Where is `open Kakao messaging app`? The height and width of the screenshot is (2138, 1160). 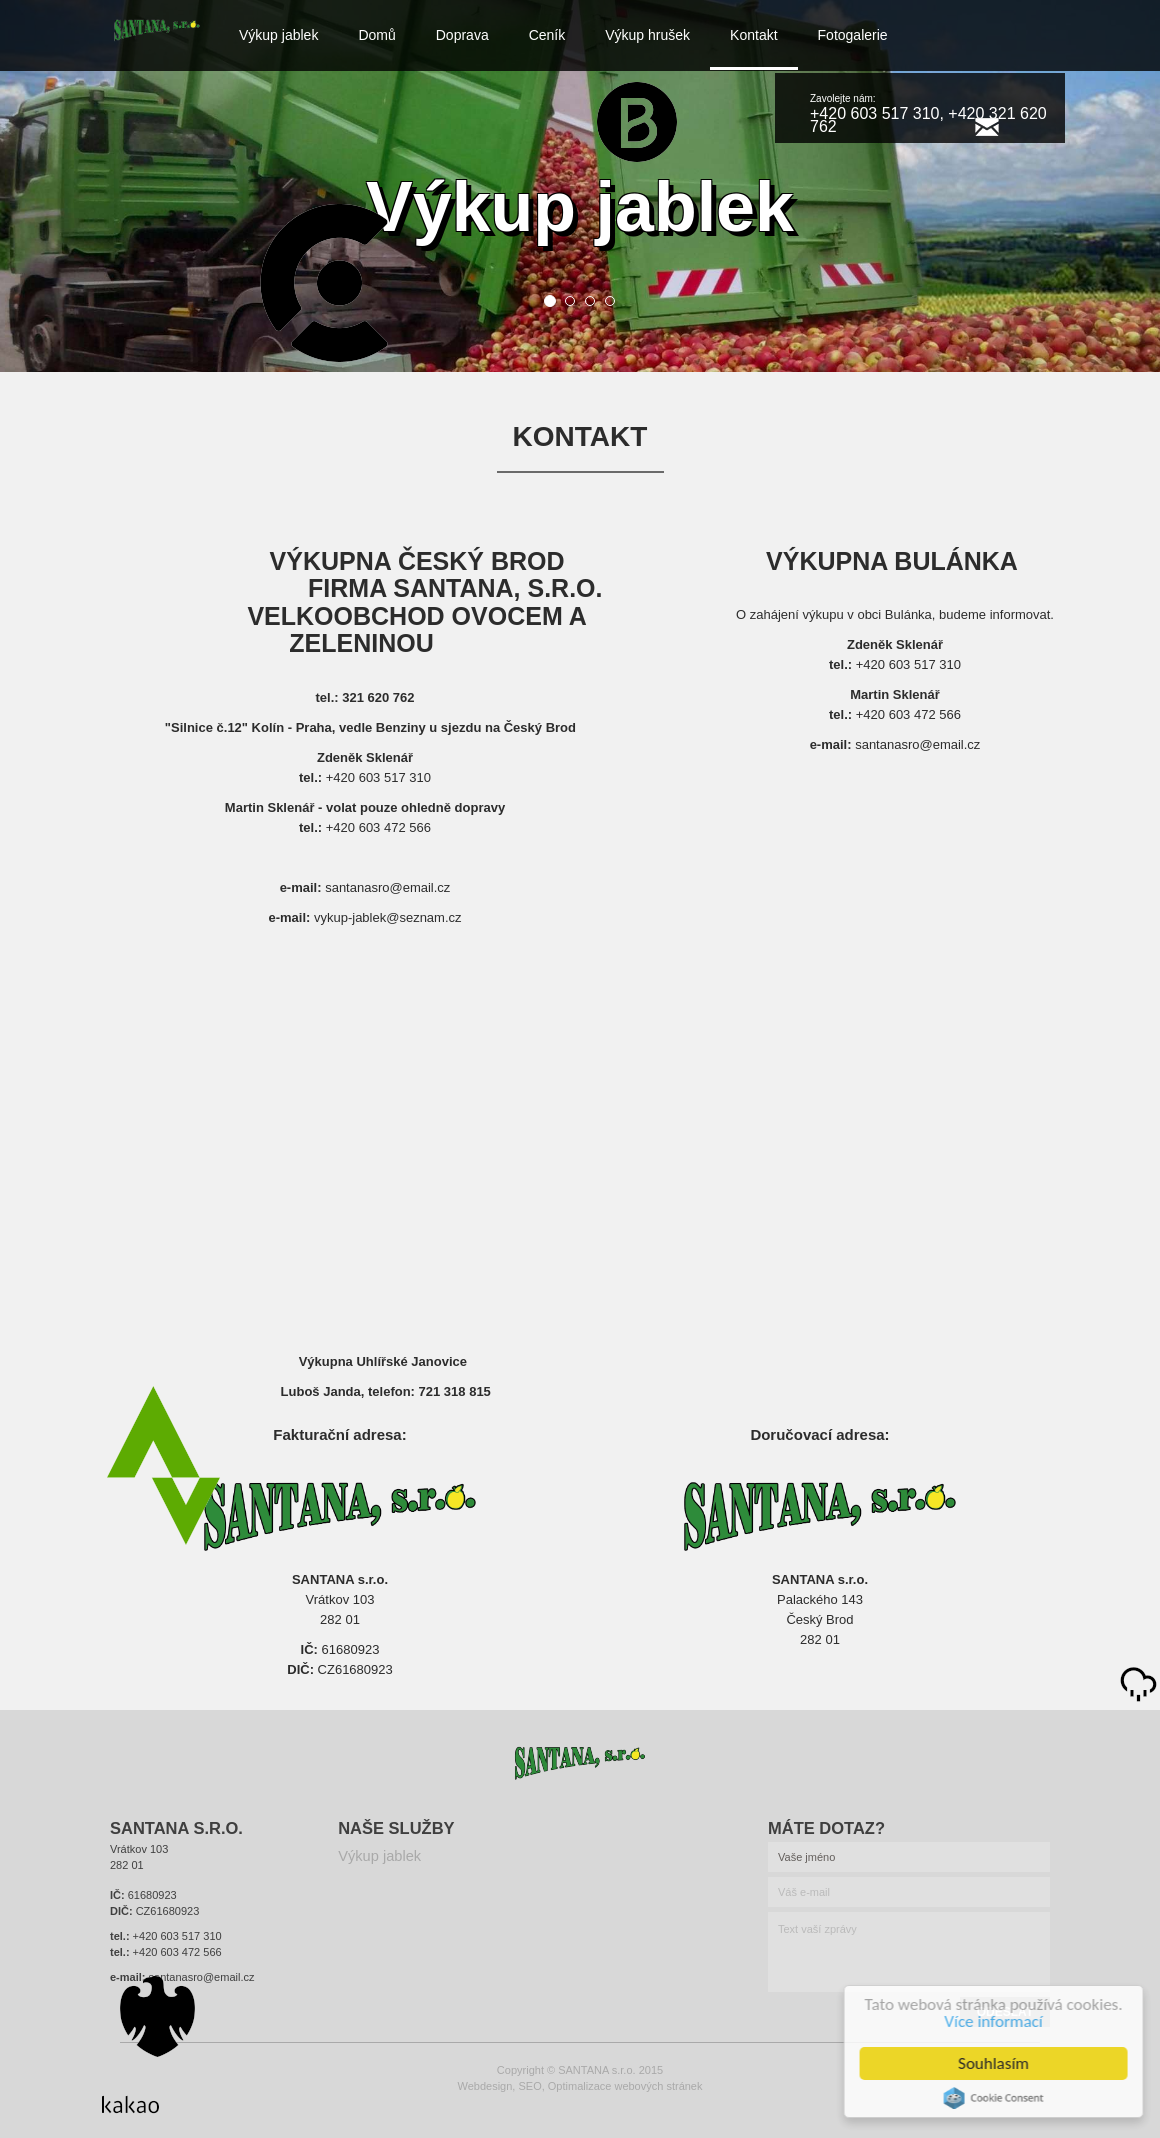 open Kakao messaging app is located at coordinates (130, 2104).